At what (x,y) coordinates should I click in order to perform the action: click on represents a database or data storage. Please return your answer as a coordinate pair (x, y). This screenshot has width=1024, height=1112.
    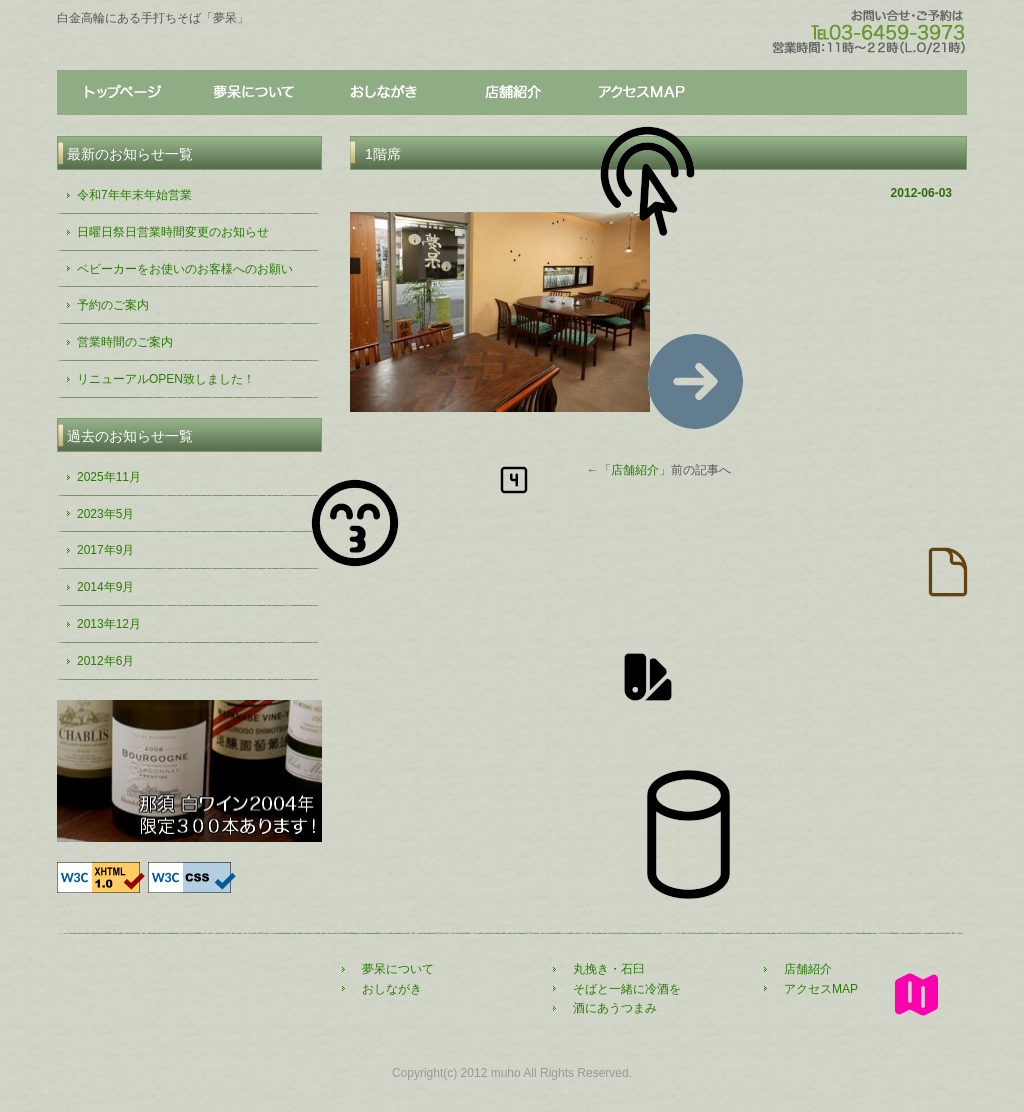
    Looking at the image, I should click on (688, 834).